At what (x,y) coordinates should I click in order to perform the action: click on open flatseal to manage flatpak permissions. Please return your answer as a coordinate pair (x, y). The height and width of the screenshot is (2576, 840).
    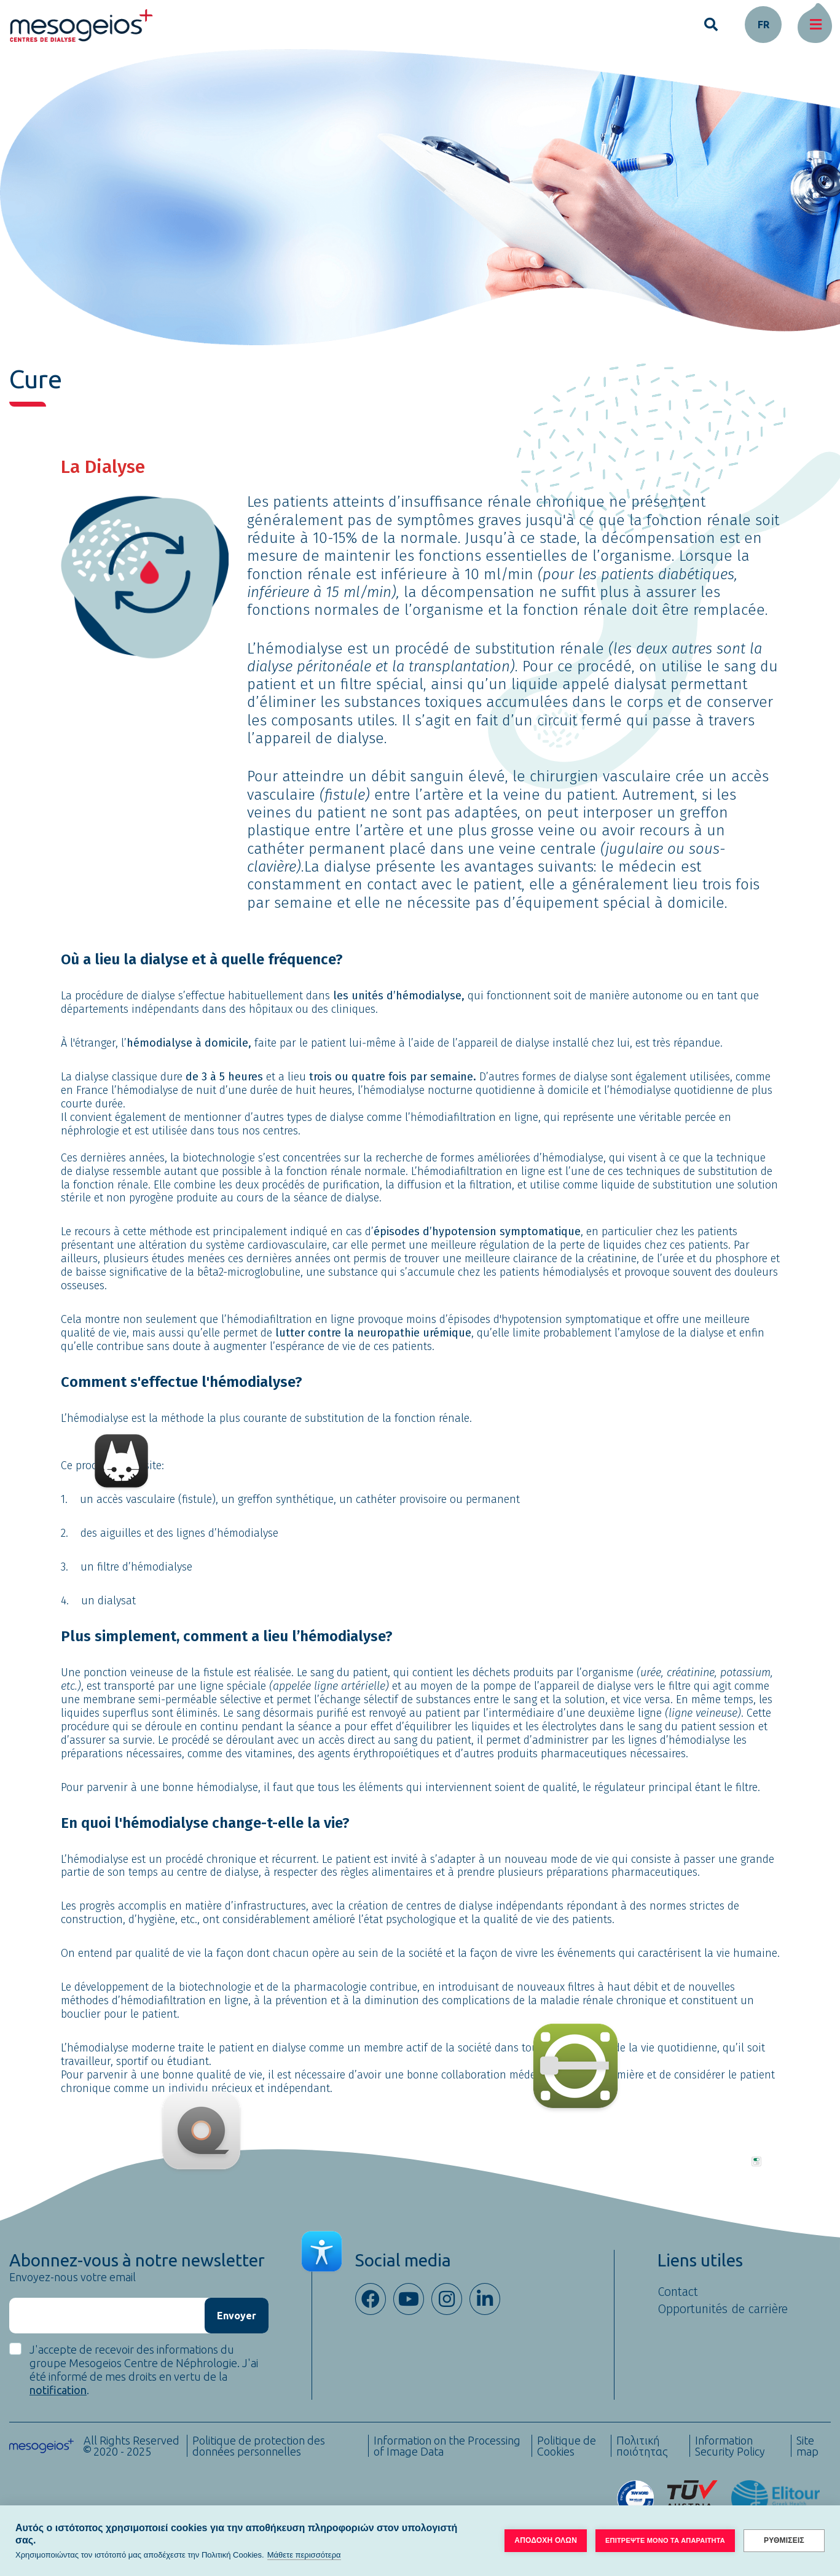
    Looking at the image, I should click on (201, 2130).